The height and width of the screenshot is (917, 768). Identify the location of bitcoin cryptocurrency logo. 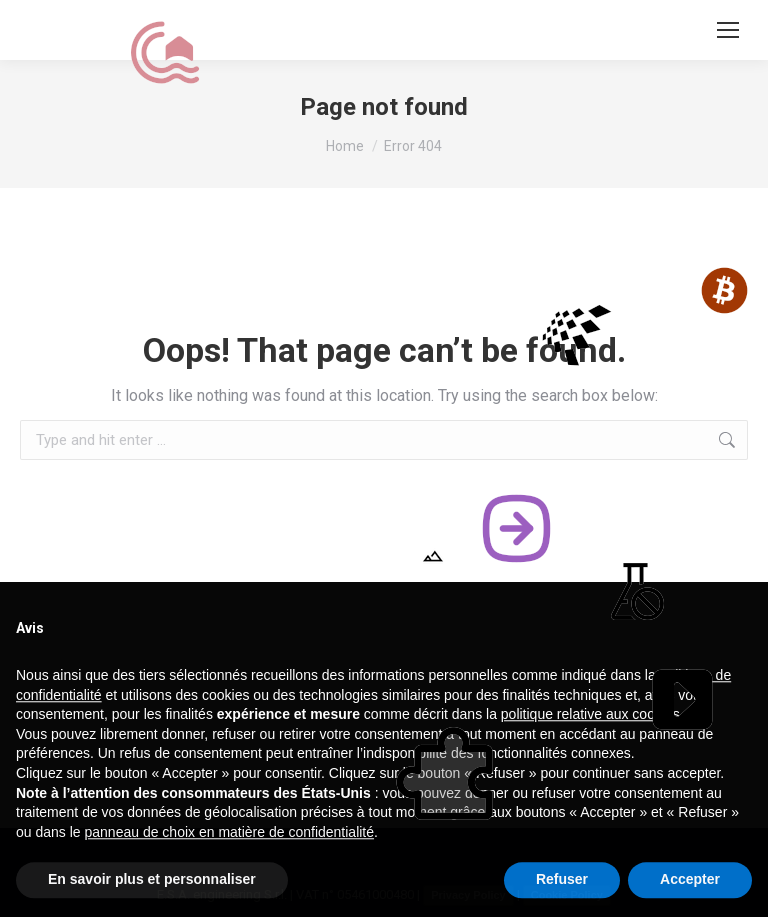
(724, 290).